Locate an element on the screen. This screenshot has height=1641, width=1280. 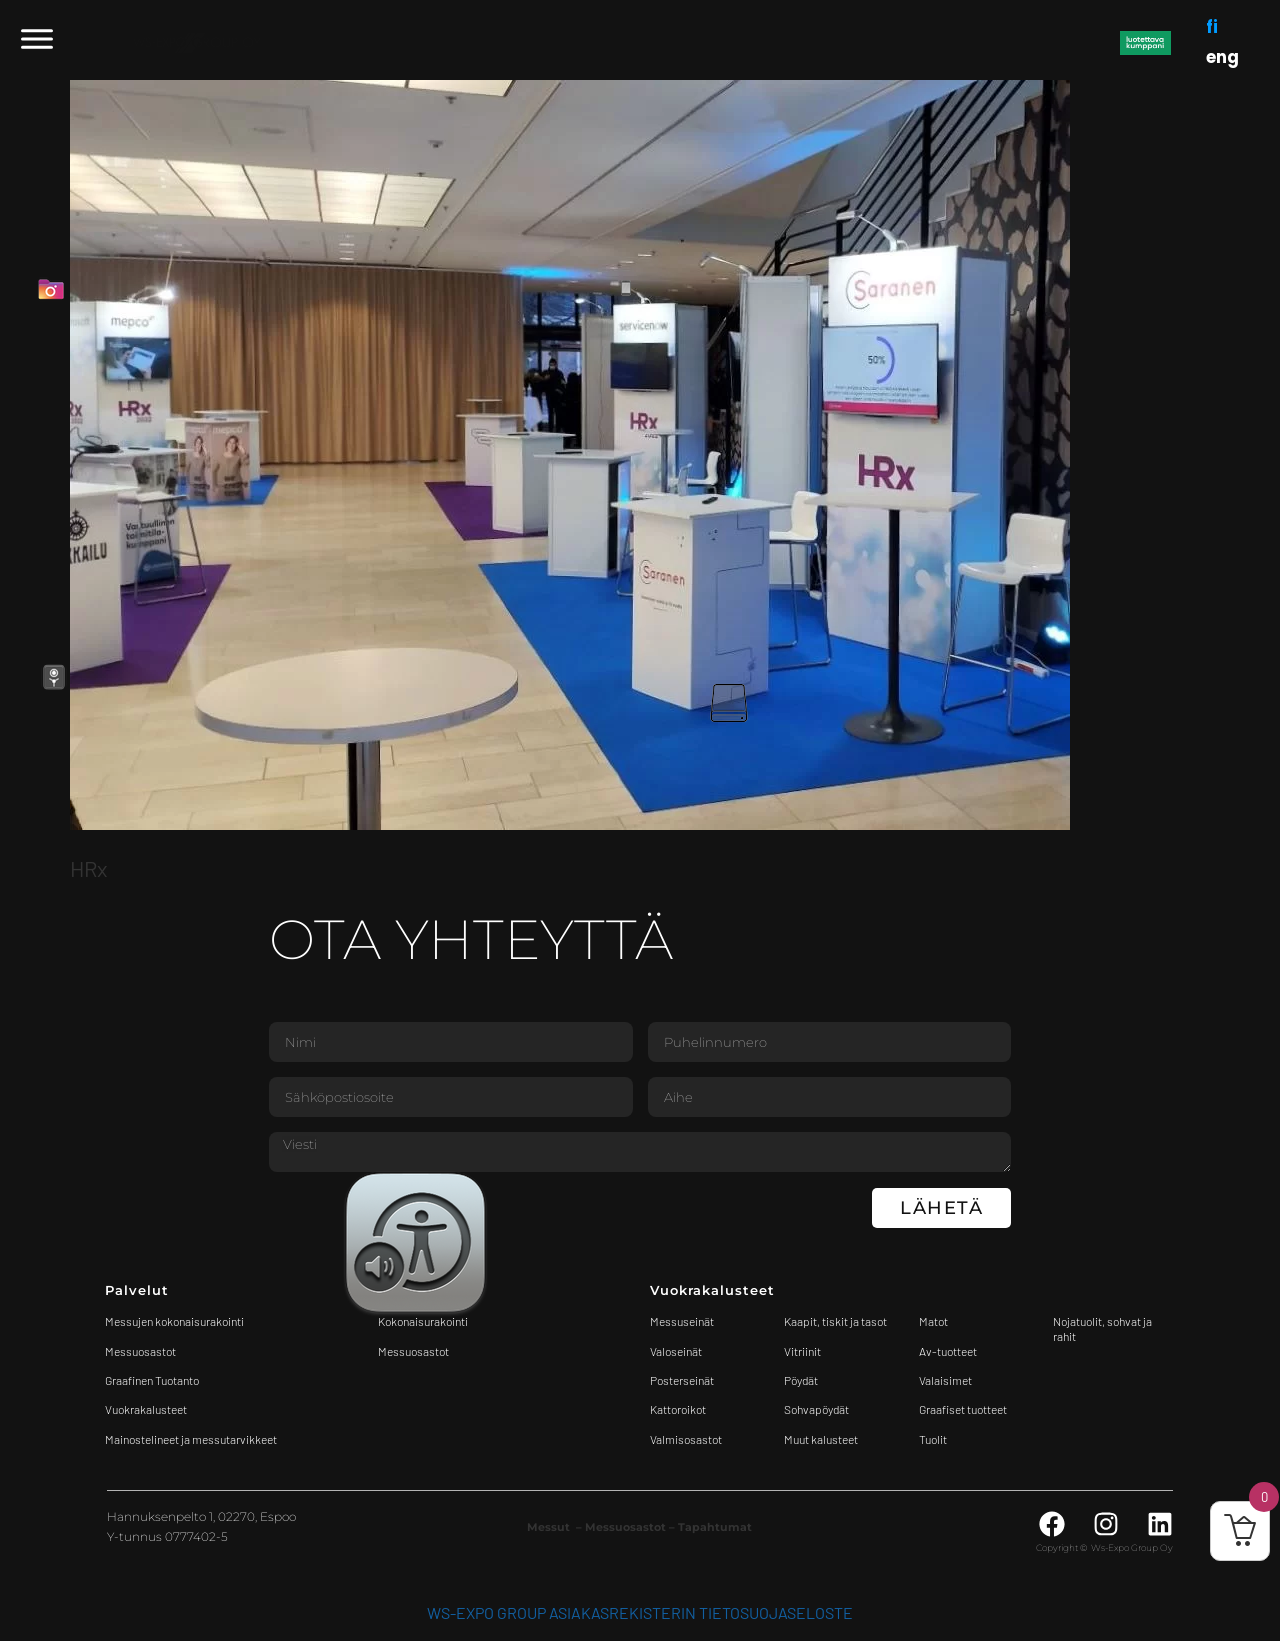
access external drive in sidebar is located at coordinates (729, 703).